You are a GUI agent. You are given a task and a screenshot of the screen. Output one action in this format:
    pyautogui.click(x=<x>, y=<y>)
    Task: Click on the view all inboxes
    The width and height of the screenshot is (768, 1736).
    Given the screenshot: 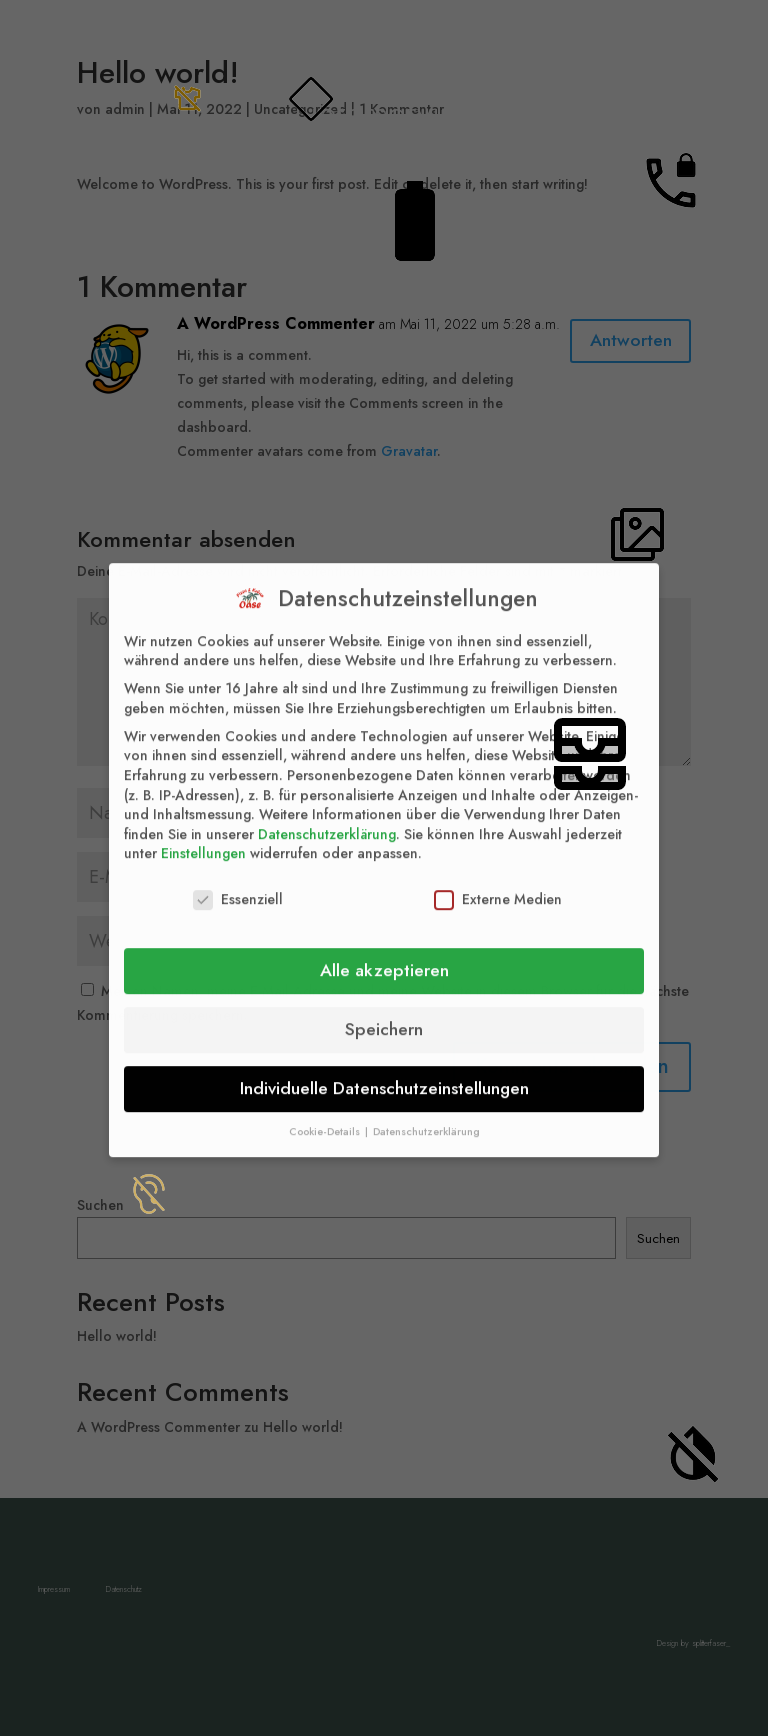 What is the action you would take?
    pyautogui.click(x=590, y=754)
    